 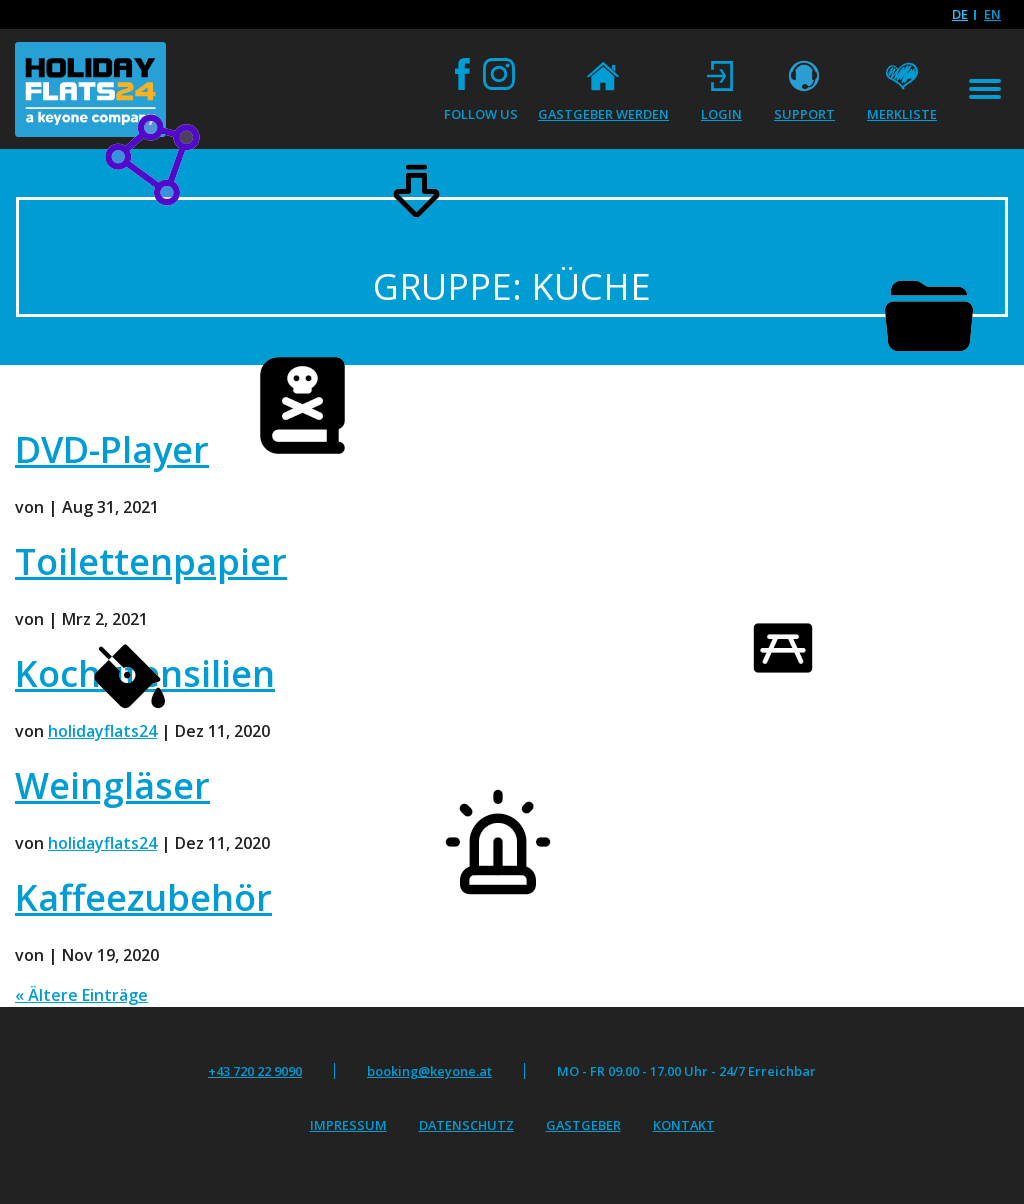 I want to click on fill area with selected color, so click(x=128, y=678).